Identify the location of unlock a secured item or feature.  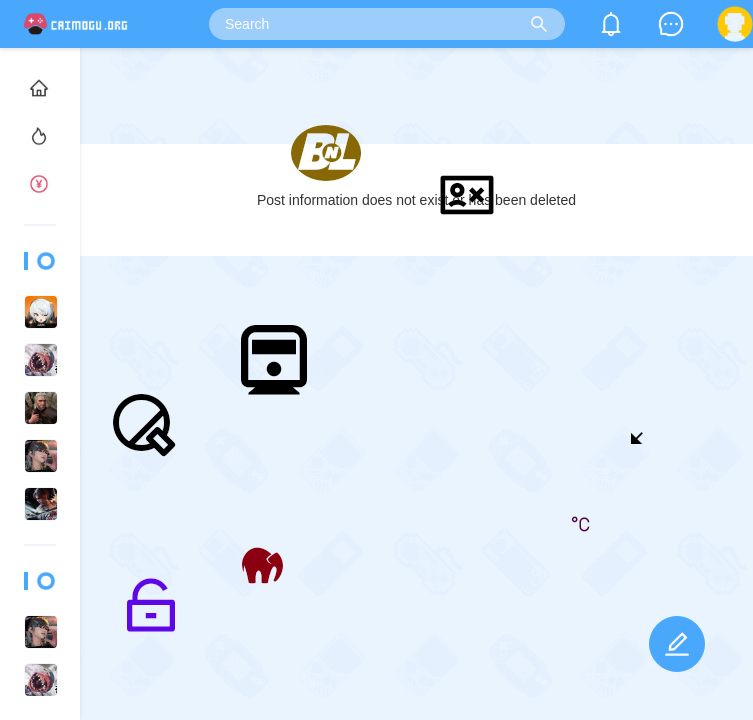
(151, 605).